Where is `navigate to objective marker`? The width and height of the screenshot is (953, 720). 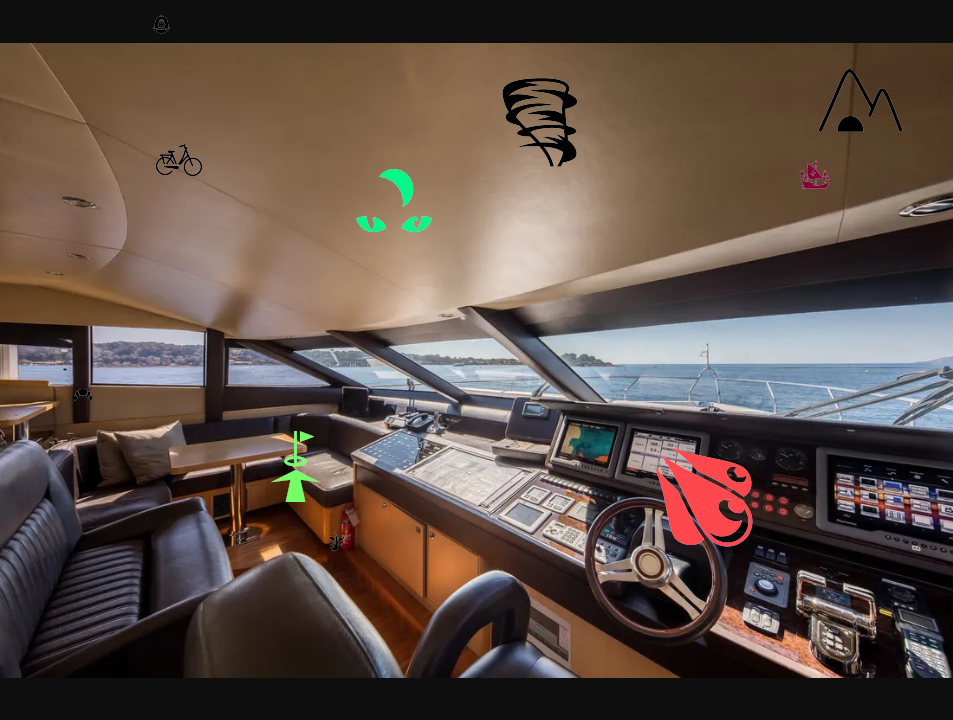 navigate to objective marker is located at coordinates (295, 466).